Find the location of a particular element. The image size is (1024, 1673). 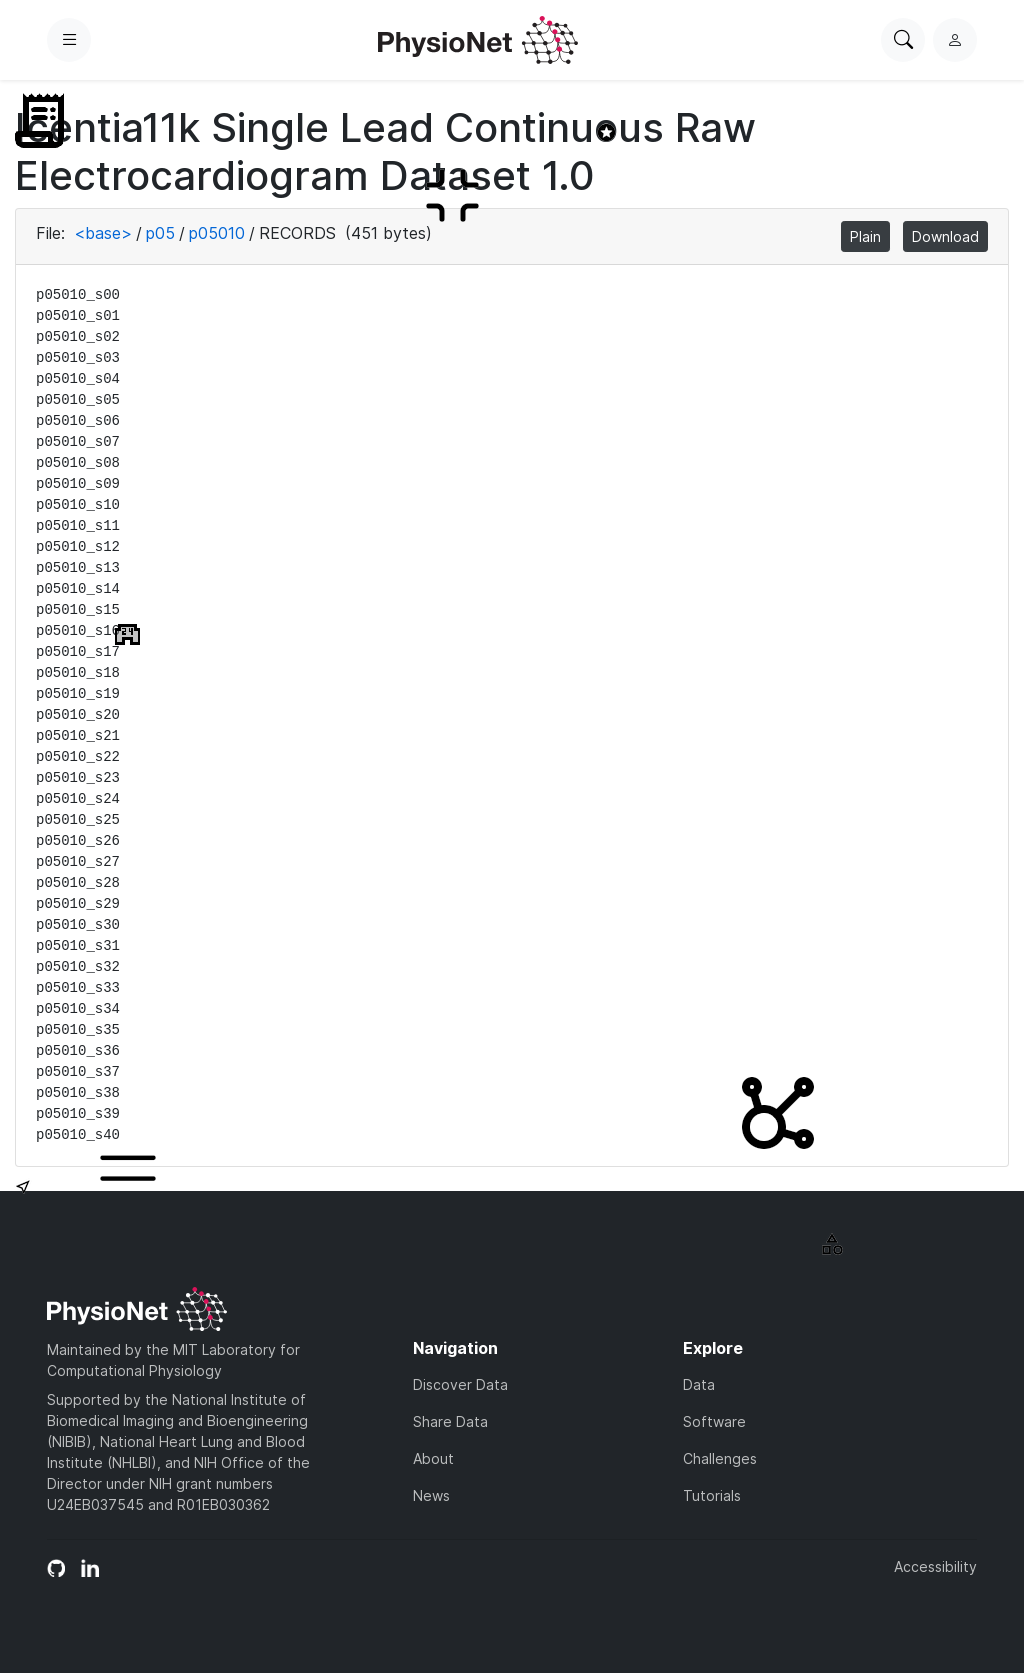

browse or filter by category is located at coordinates (832, 1244).